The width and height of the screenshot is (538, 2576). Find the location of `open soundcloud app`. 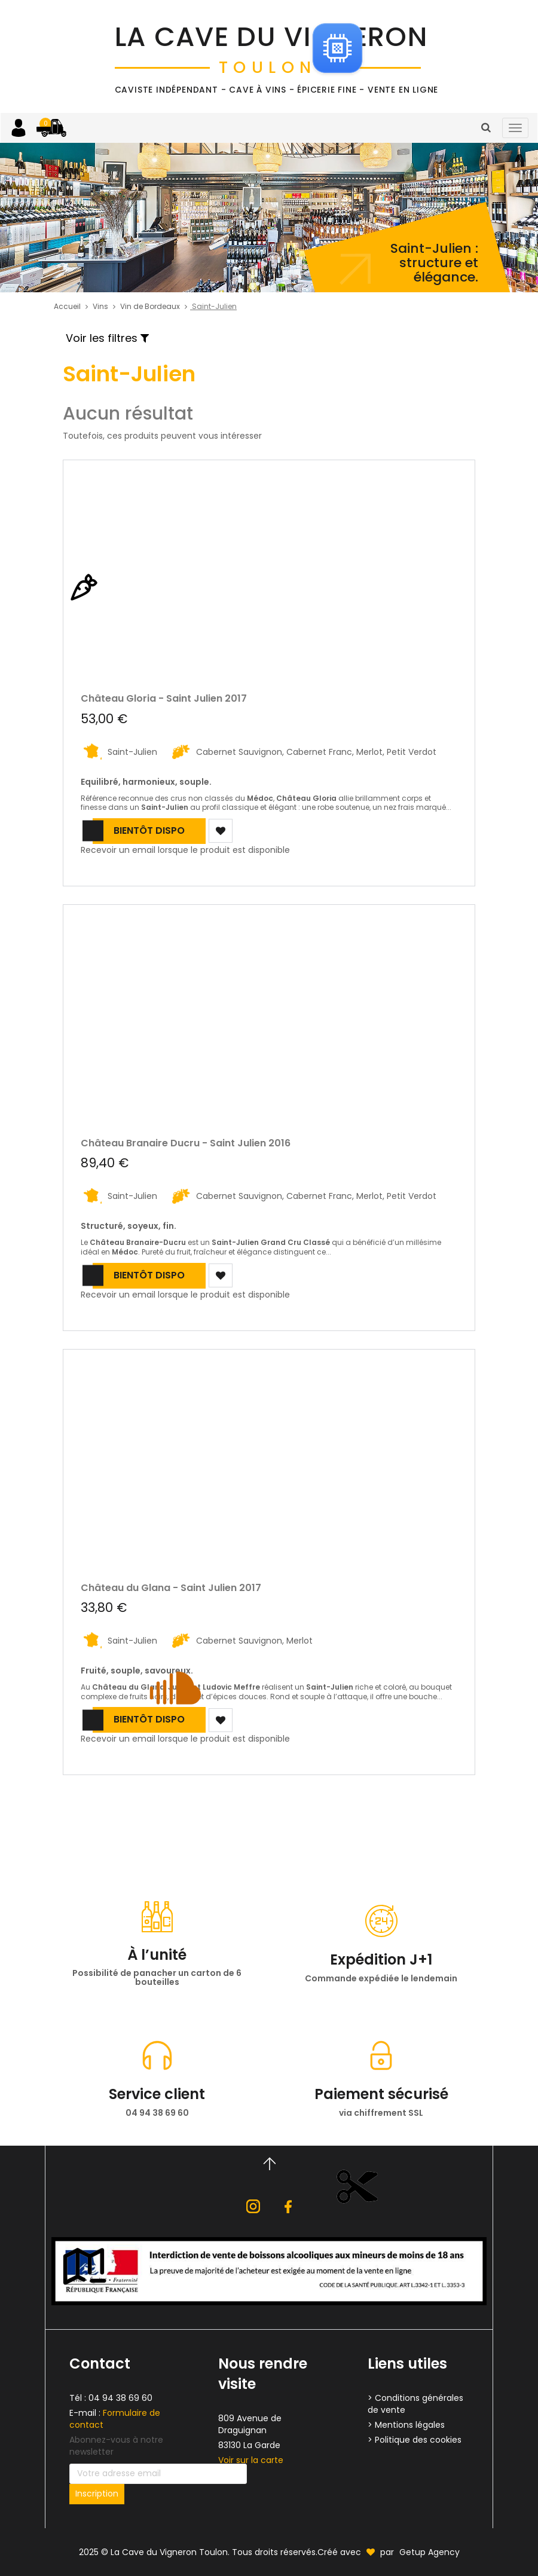

open soundcloud app is located at coordinates (175, 1690).